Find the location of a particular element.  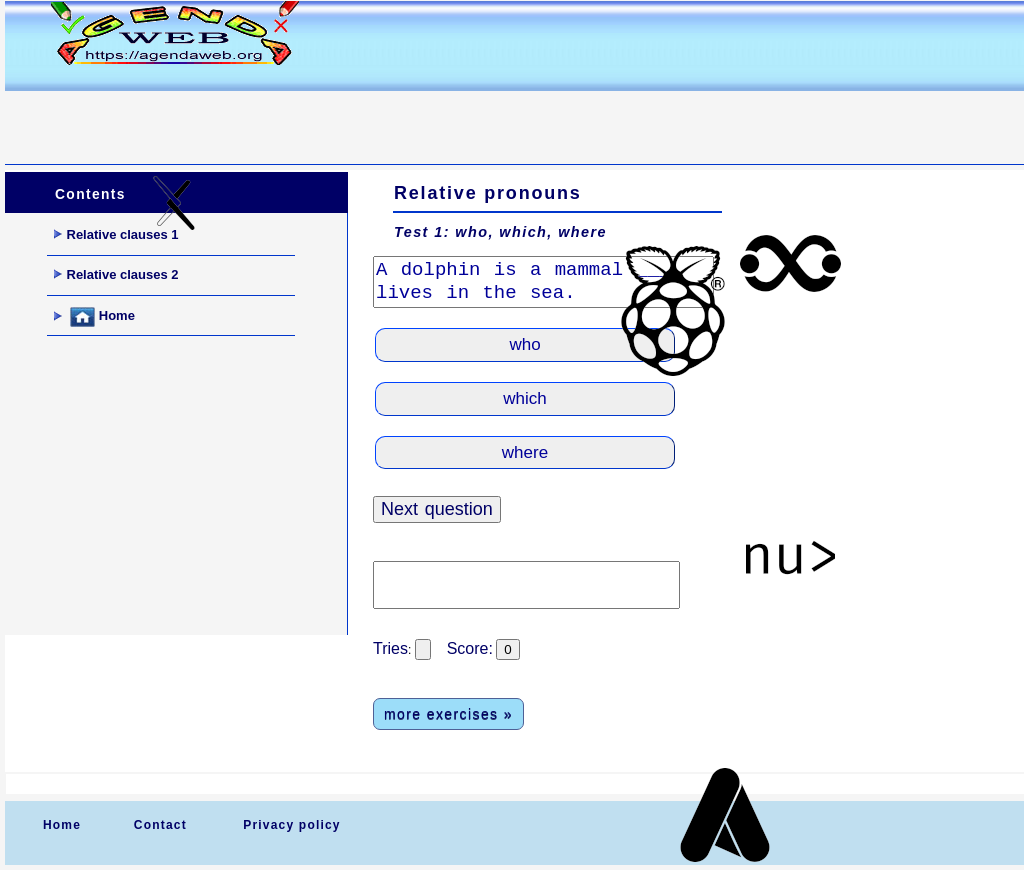

visit arxiv preprint repository is located at coordinates (174, 203).